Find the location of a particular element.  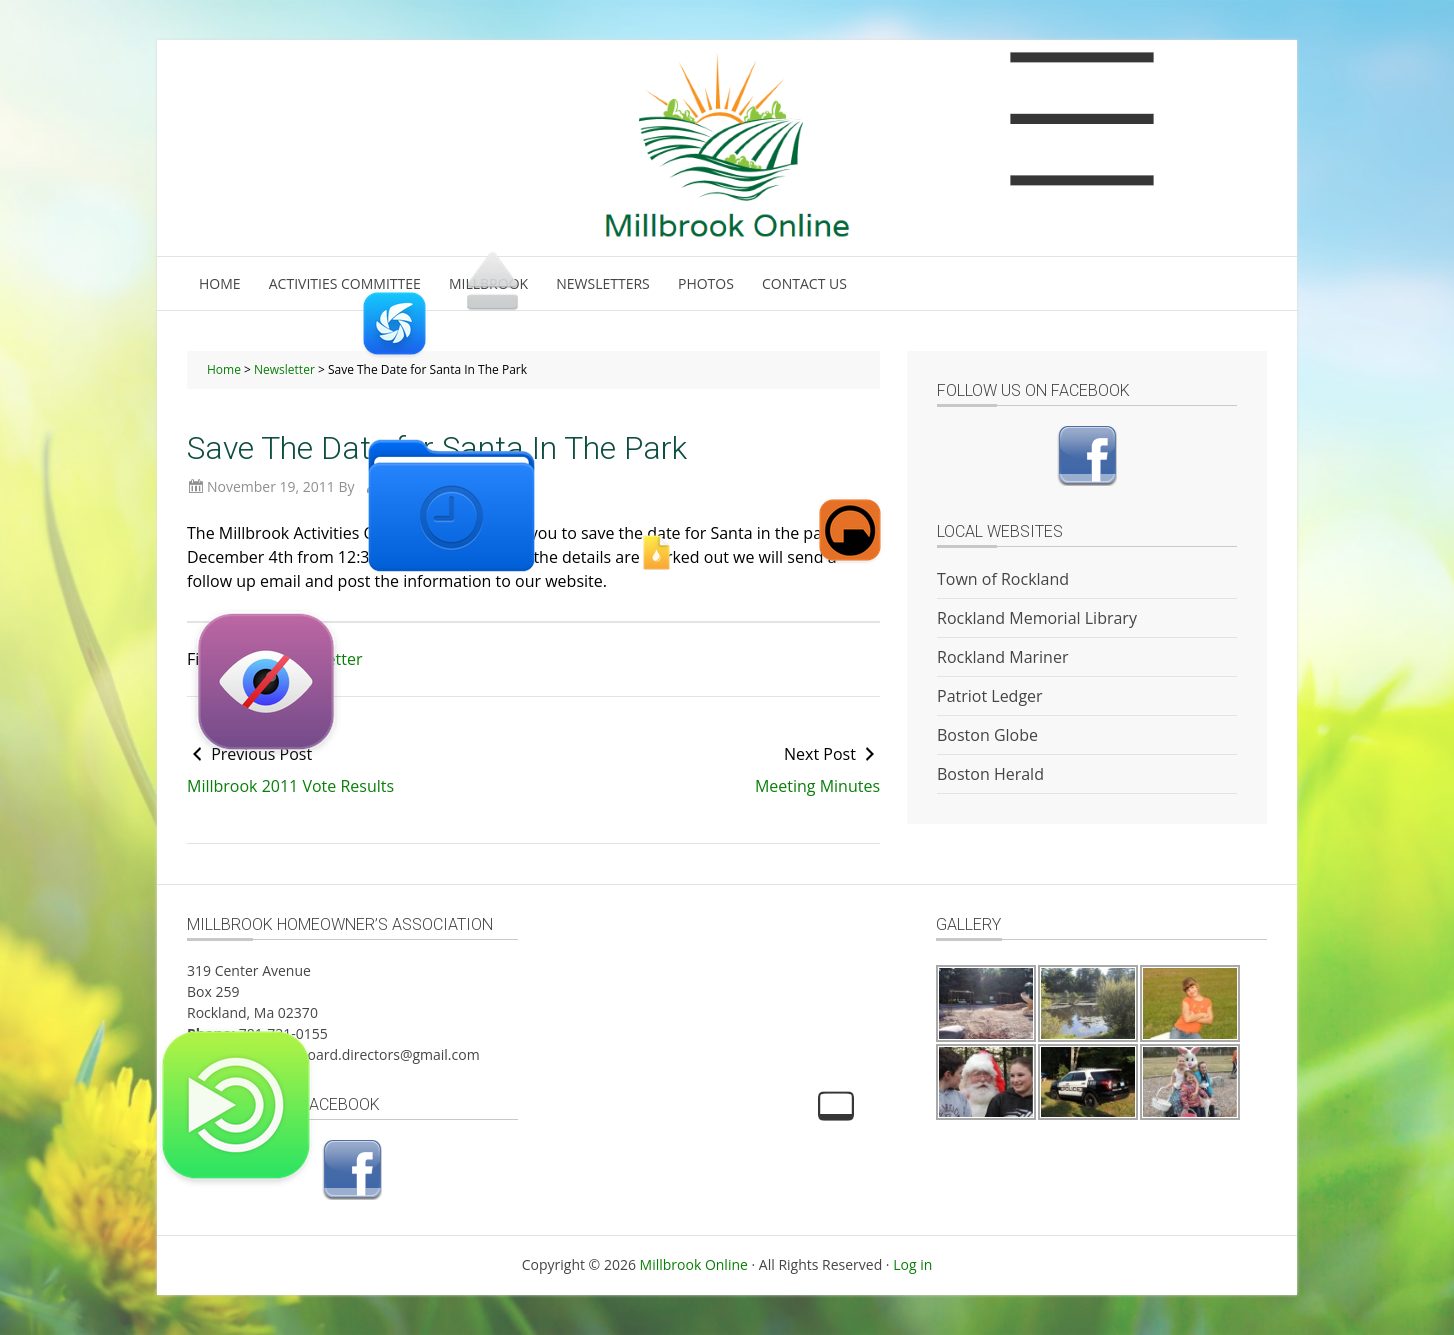

access temporary files folder is located at coordinates (451, 505).